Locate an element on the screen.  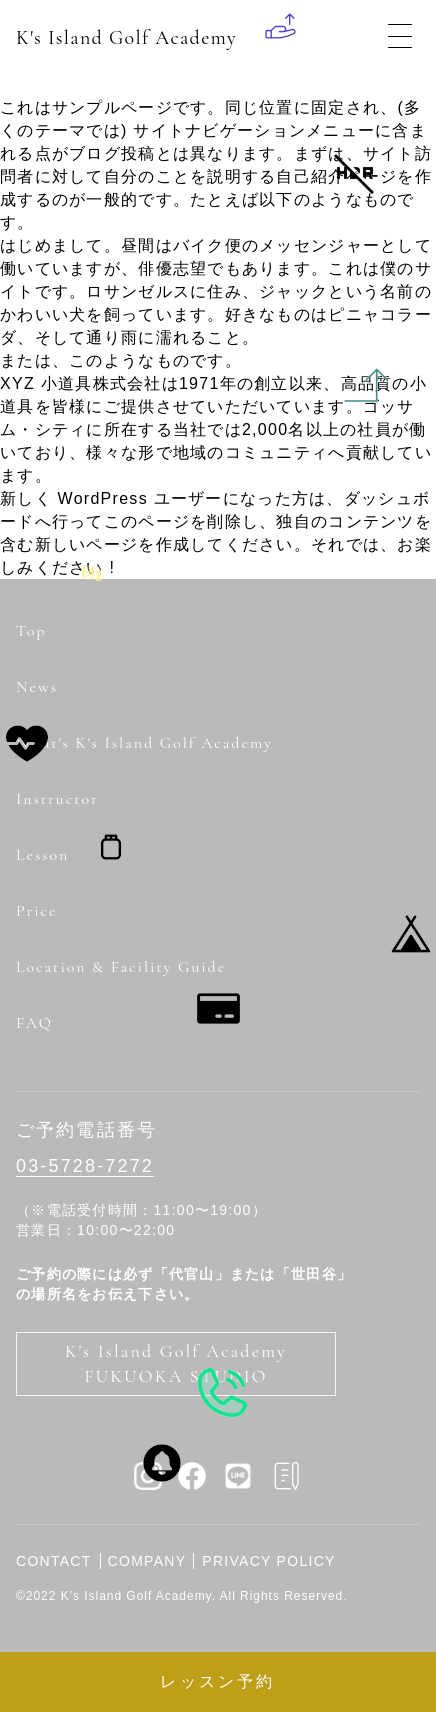
move item up or forward in sequence is located at coordinates (368, 387).